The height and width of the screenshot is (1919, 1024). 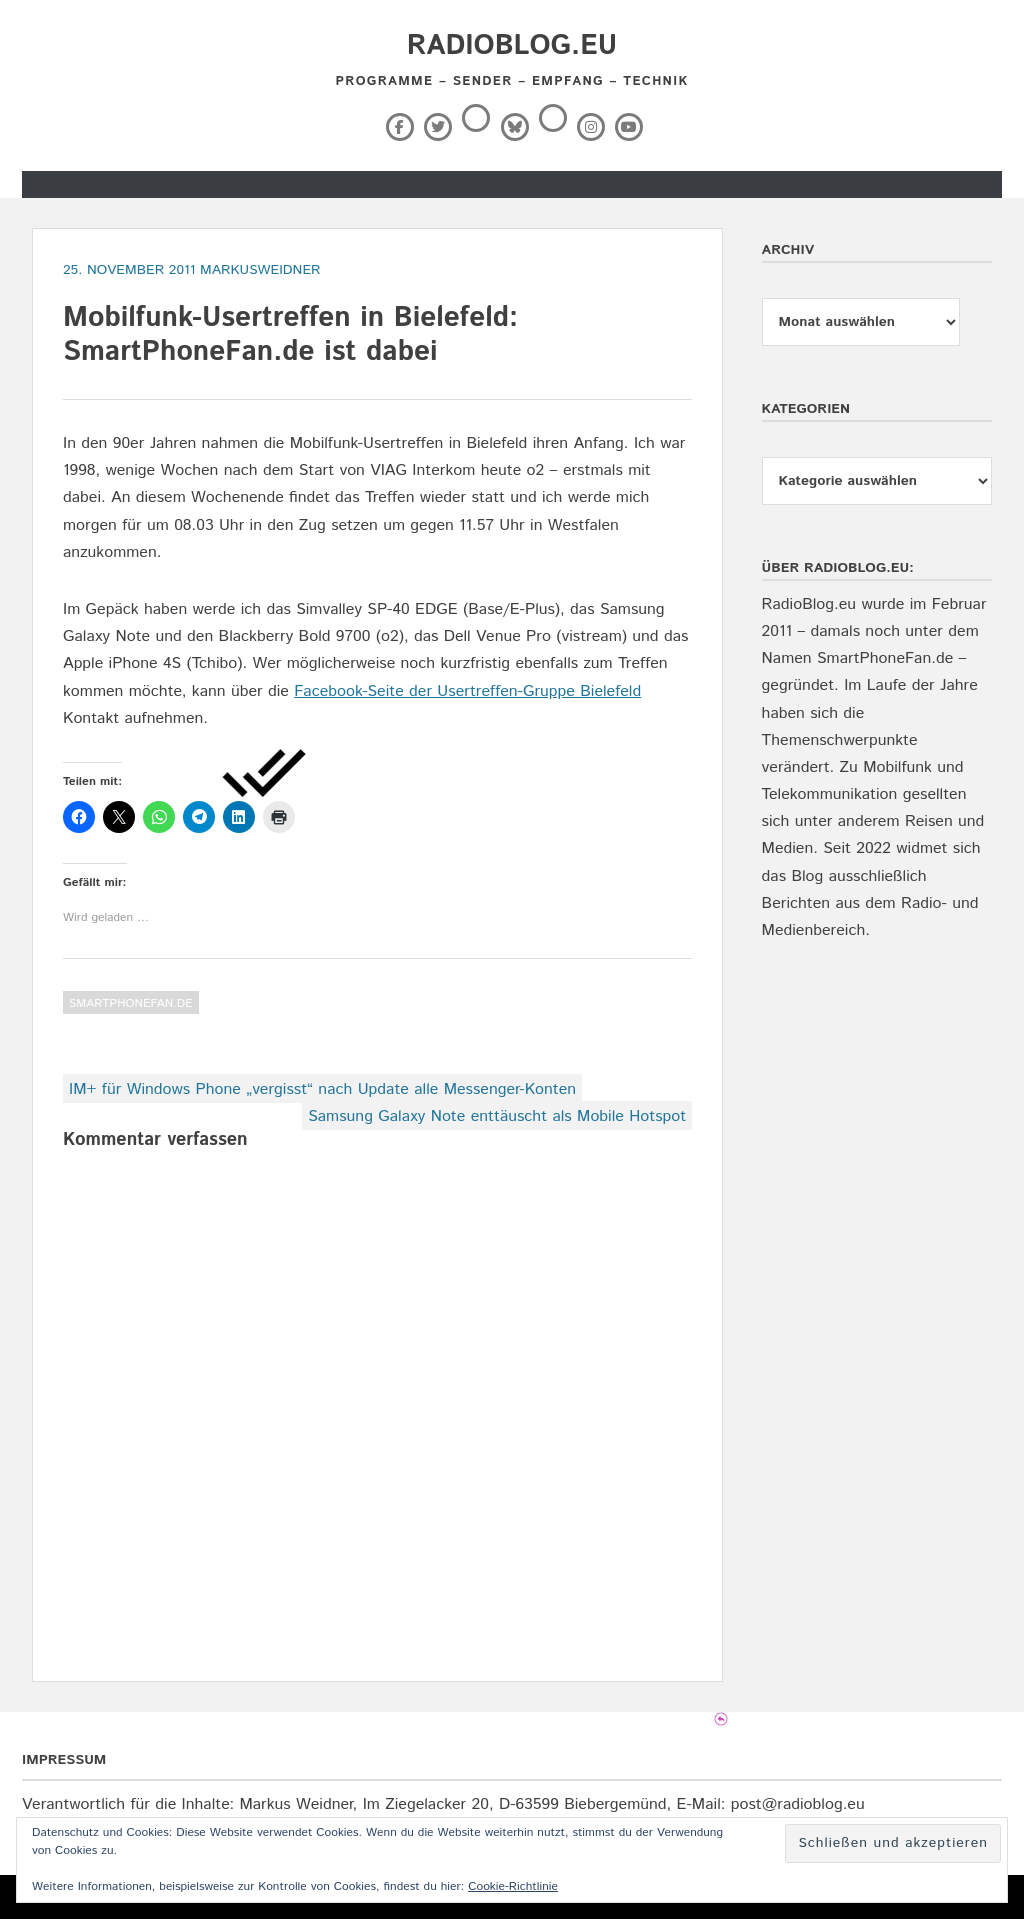 I want to click on all items marked as complete, so click(x=264, y=772).